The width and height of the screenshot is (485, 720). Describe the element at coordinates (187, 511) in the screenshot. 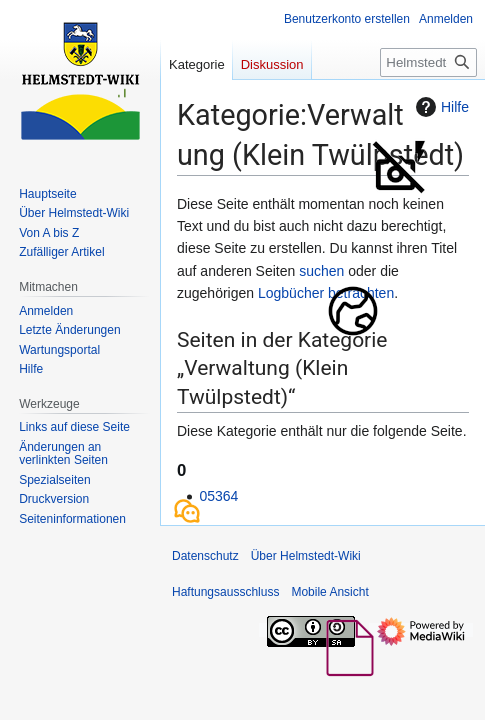

I see `open wechat messaging app` at that location.